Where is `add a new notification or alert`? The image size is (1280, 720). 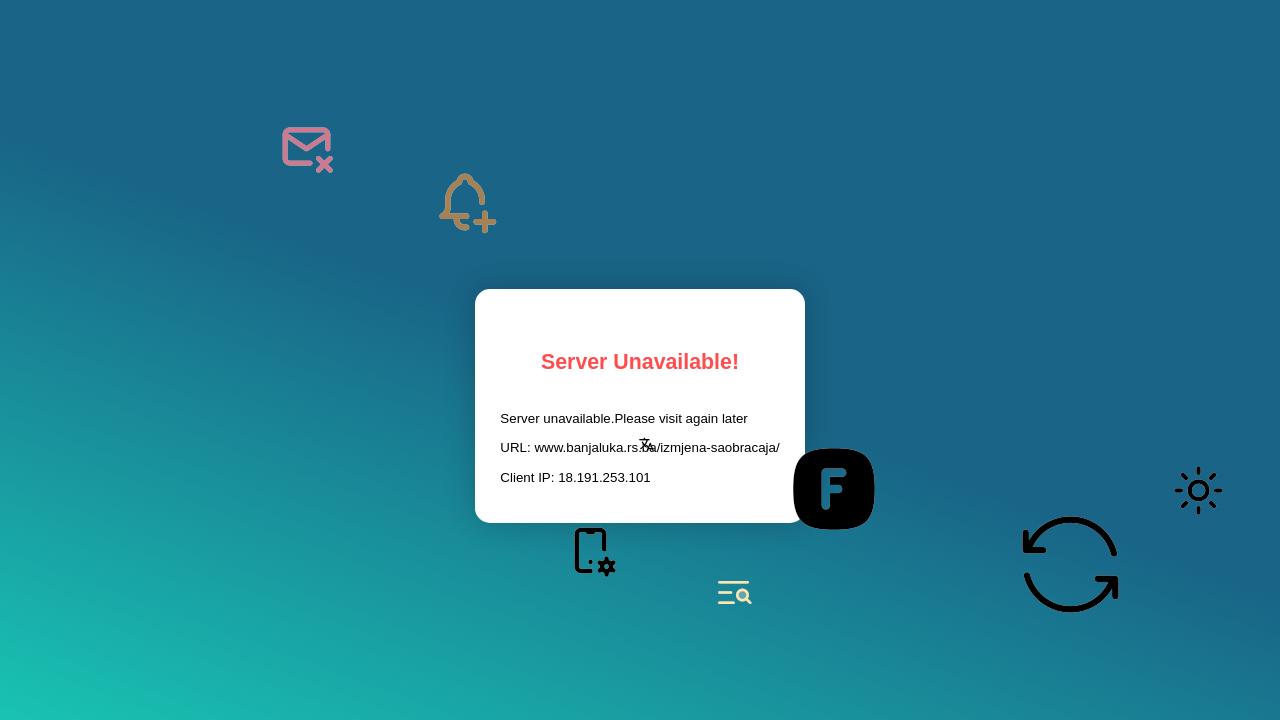
add a new notification or alert is located at coordinates (465, 202).